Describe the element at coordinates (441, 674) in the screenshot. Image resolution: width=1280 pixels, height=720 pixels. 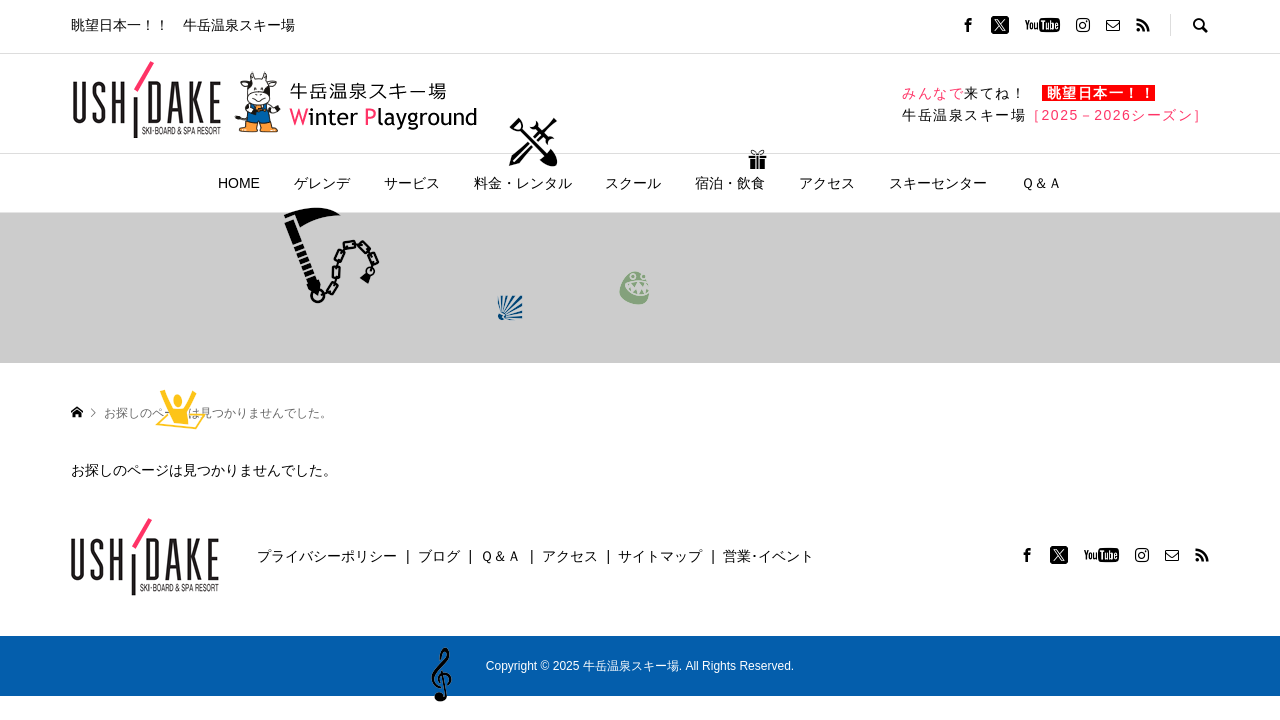
I see `access music or audio settings` at that location.